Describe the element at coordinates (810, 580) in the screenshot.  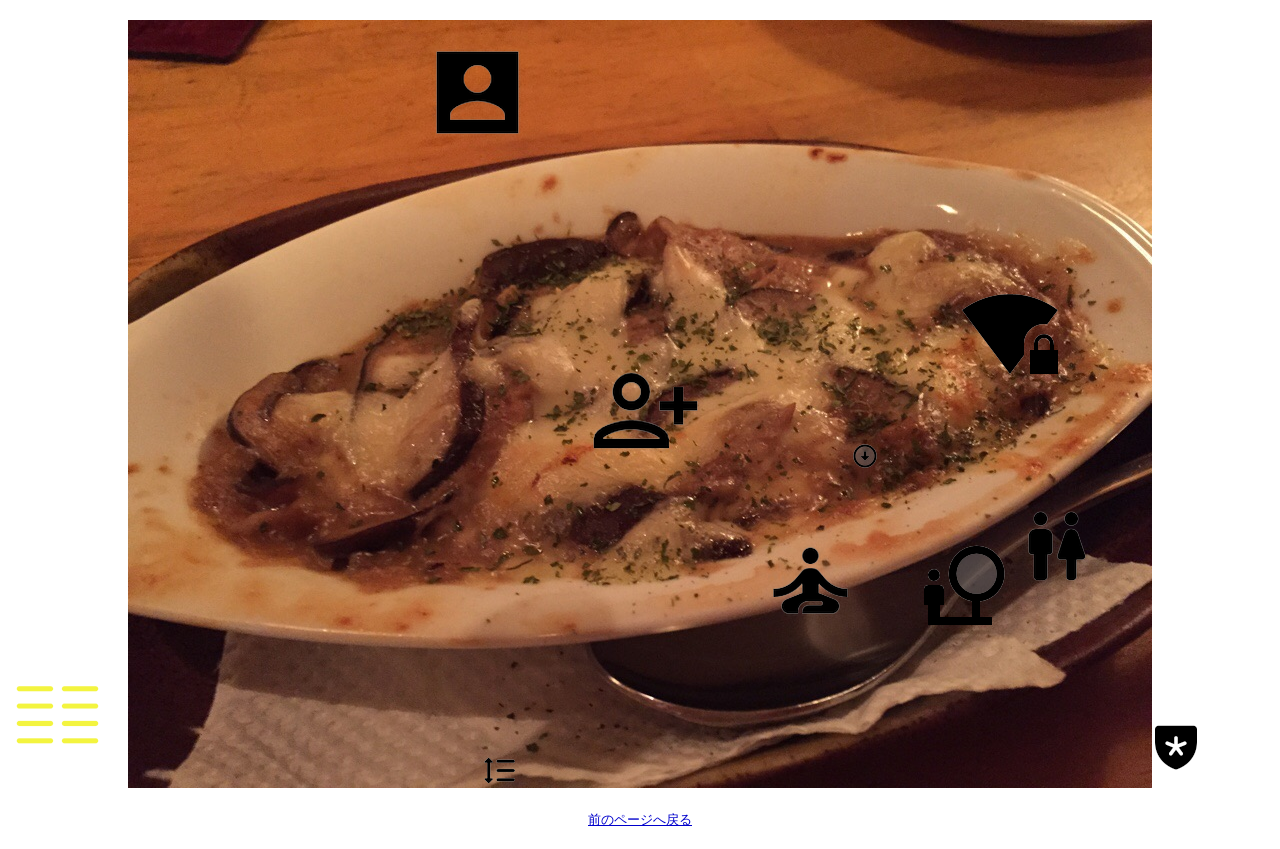
I see `access meditation or mindfulness features` at that location.